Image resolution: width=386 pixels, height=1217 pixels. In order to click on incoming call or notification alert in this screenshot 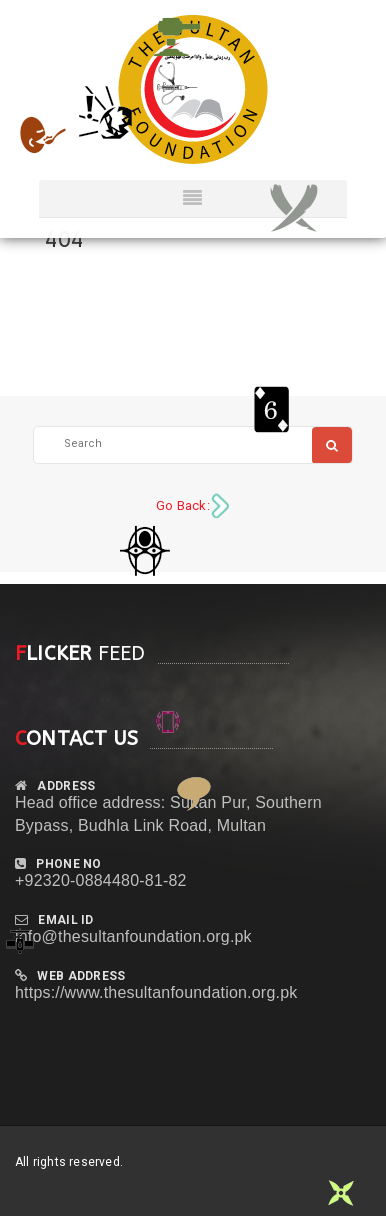, I will do `click(168, 722)`.